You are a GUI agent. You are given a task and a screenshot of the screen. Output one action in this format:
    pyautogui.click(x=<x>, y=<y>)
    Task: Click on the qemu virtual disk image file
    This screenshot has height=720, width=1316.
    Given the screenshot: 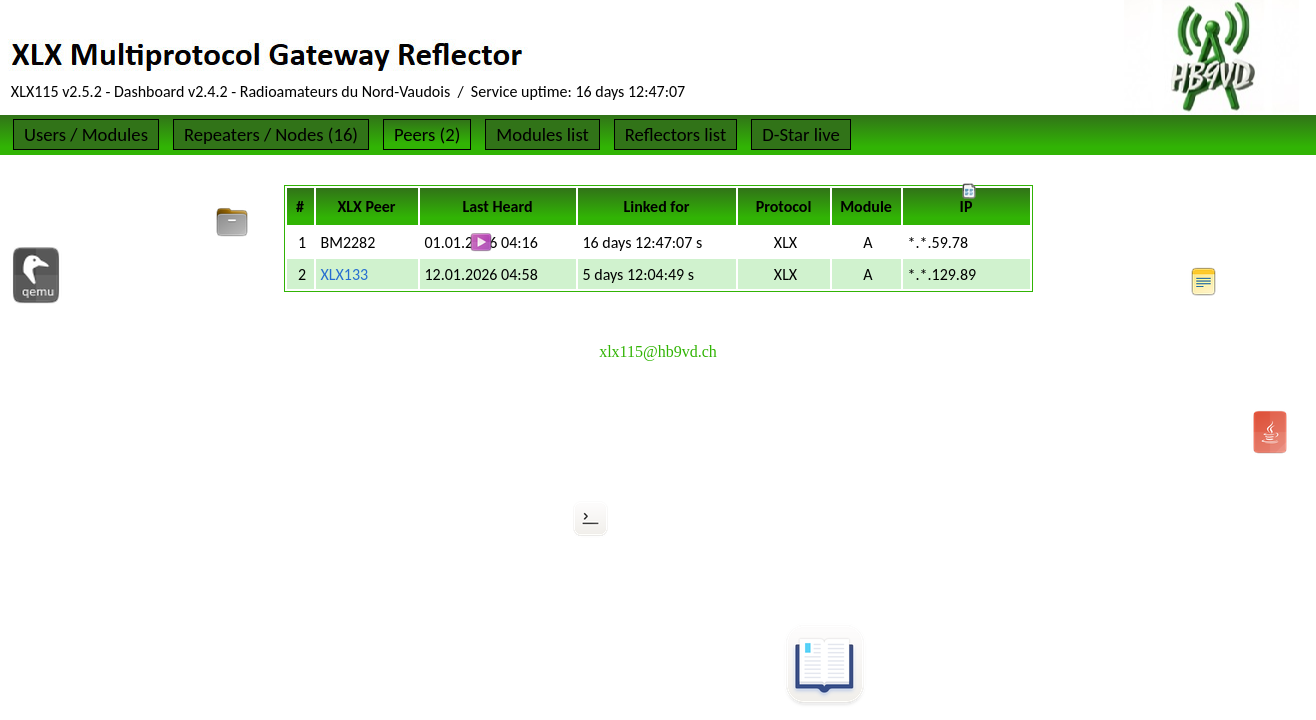 What is the action you would take?
    pyautogui.click(x=36, y=275)
    